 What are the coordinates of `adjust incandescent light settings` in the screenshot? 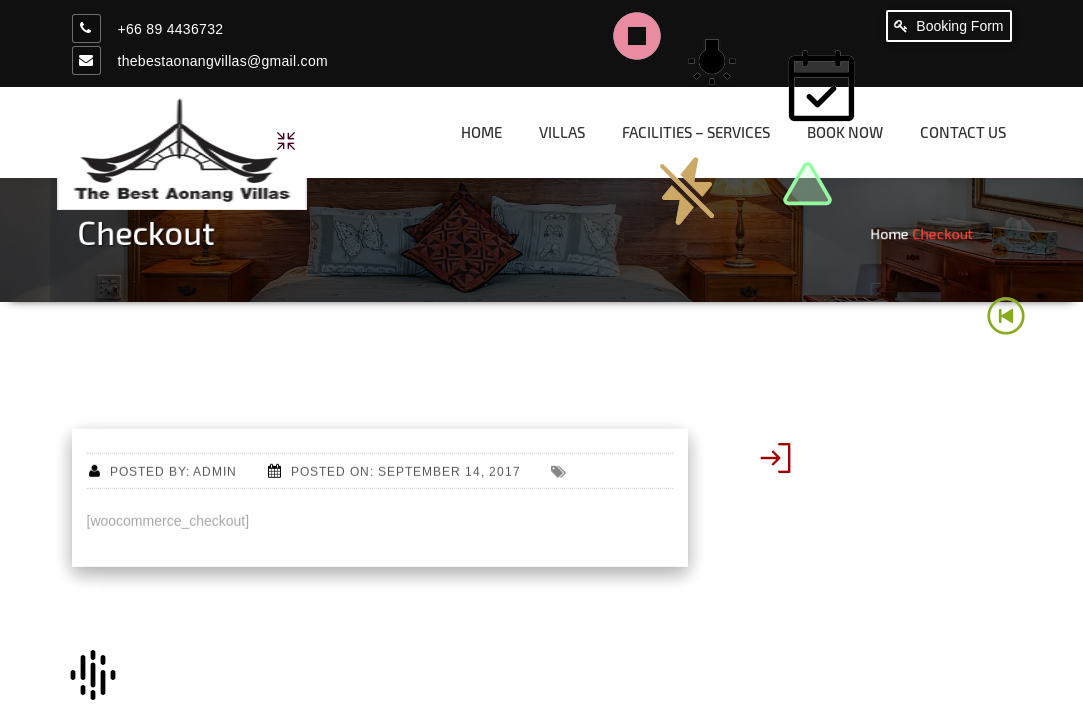 It's located at (712, 61).